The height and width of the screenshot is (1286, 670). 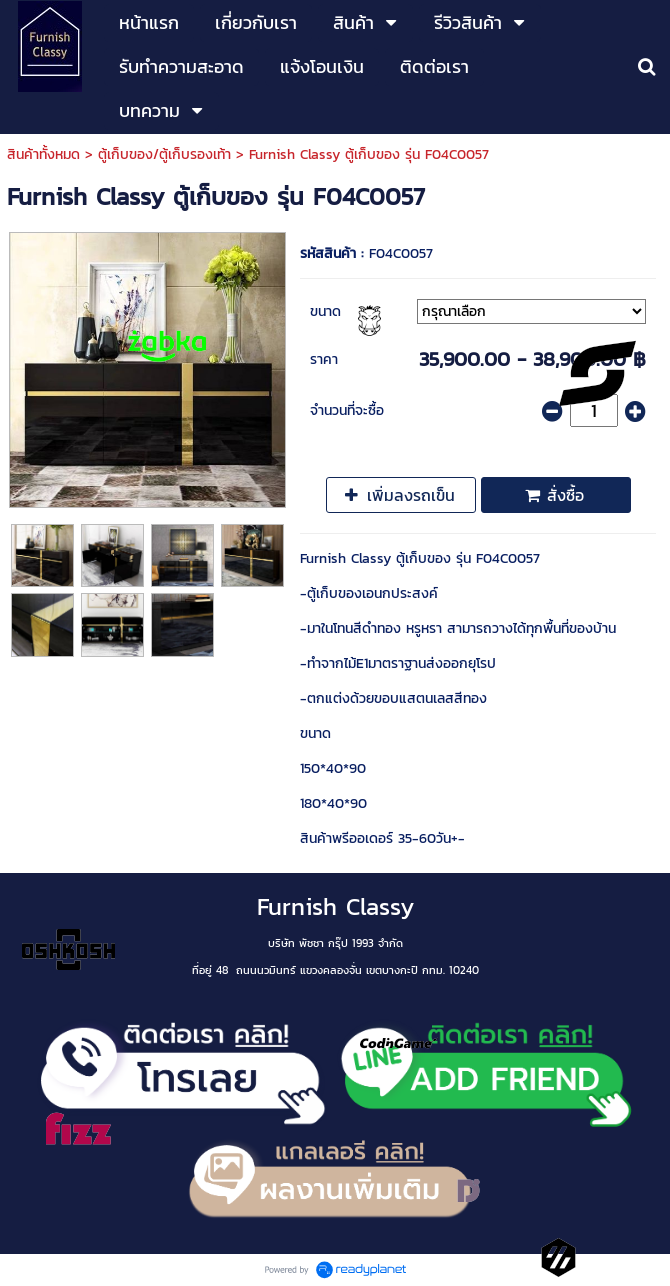 What do you see at coordinates (468, 1190) in the screenshot?
I see `open Dolibarr ERP/CRM application` at bounding box center [468, 1190].